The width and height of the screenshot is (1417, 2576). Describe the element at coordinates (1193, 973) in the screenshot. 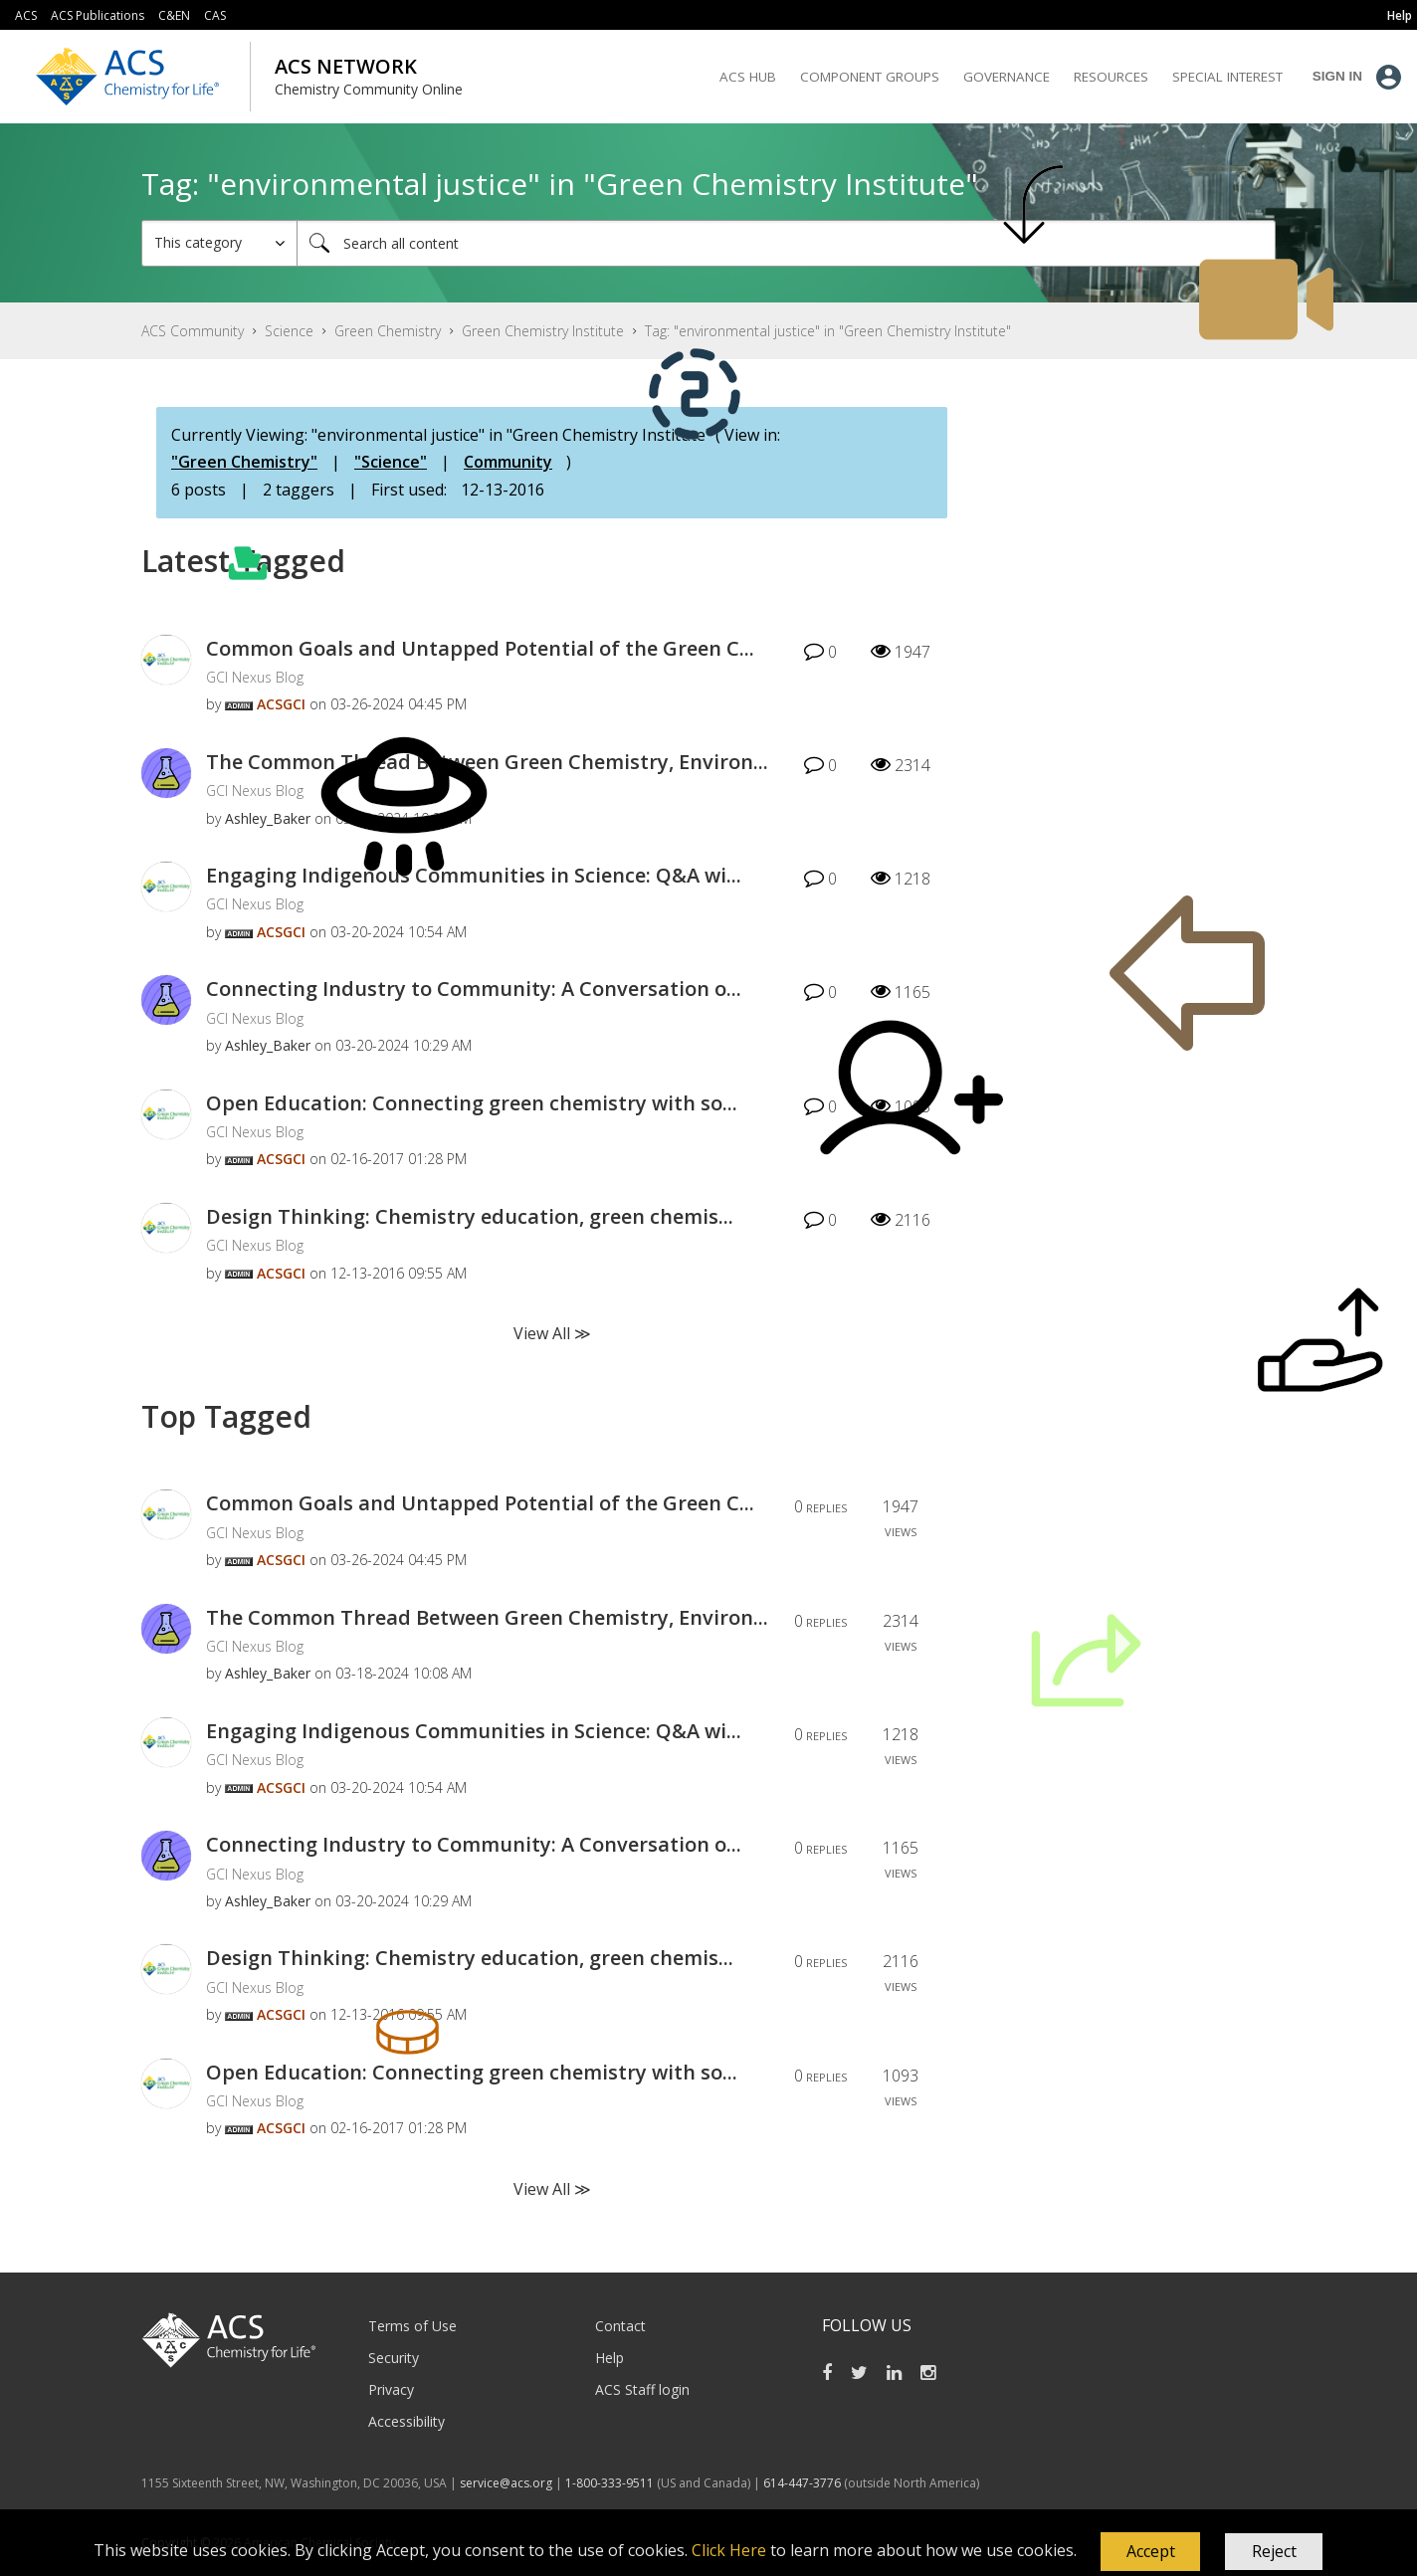

I see `go back to the previous screen` at that location.